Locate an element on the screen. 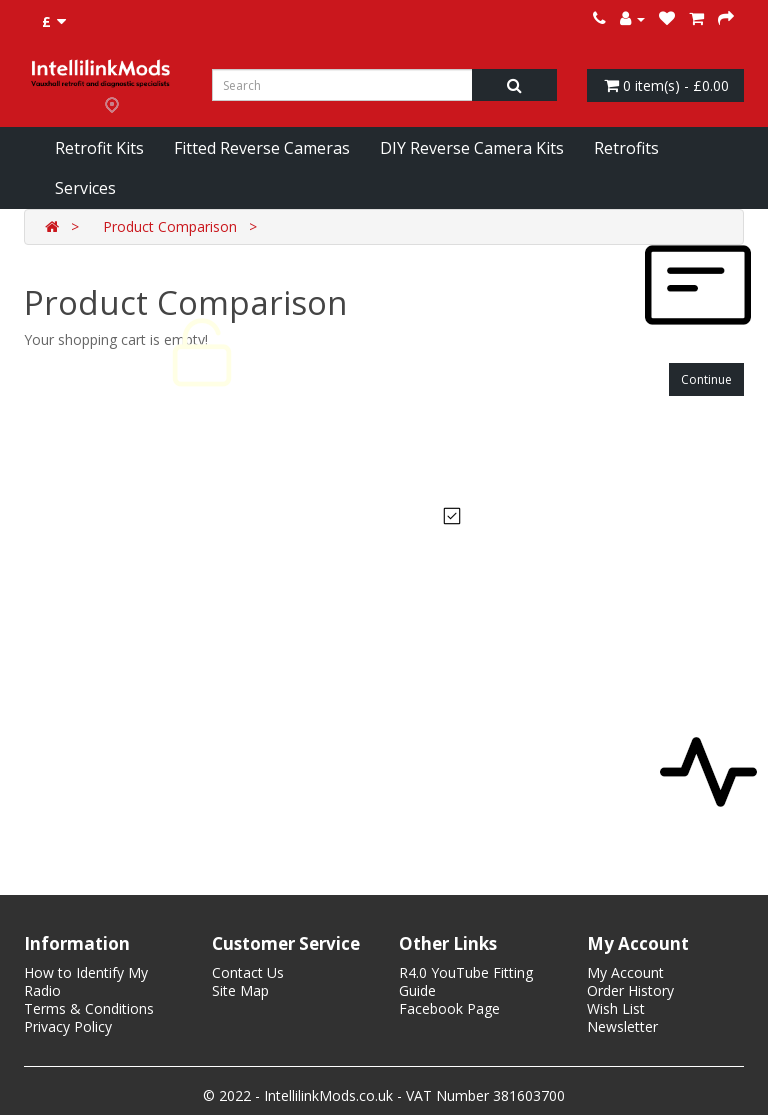 This screenshot has width=768, height=1115. view or create a note is located at coordinates (698, 285).